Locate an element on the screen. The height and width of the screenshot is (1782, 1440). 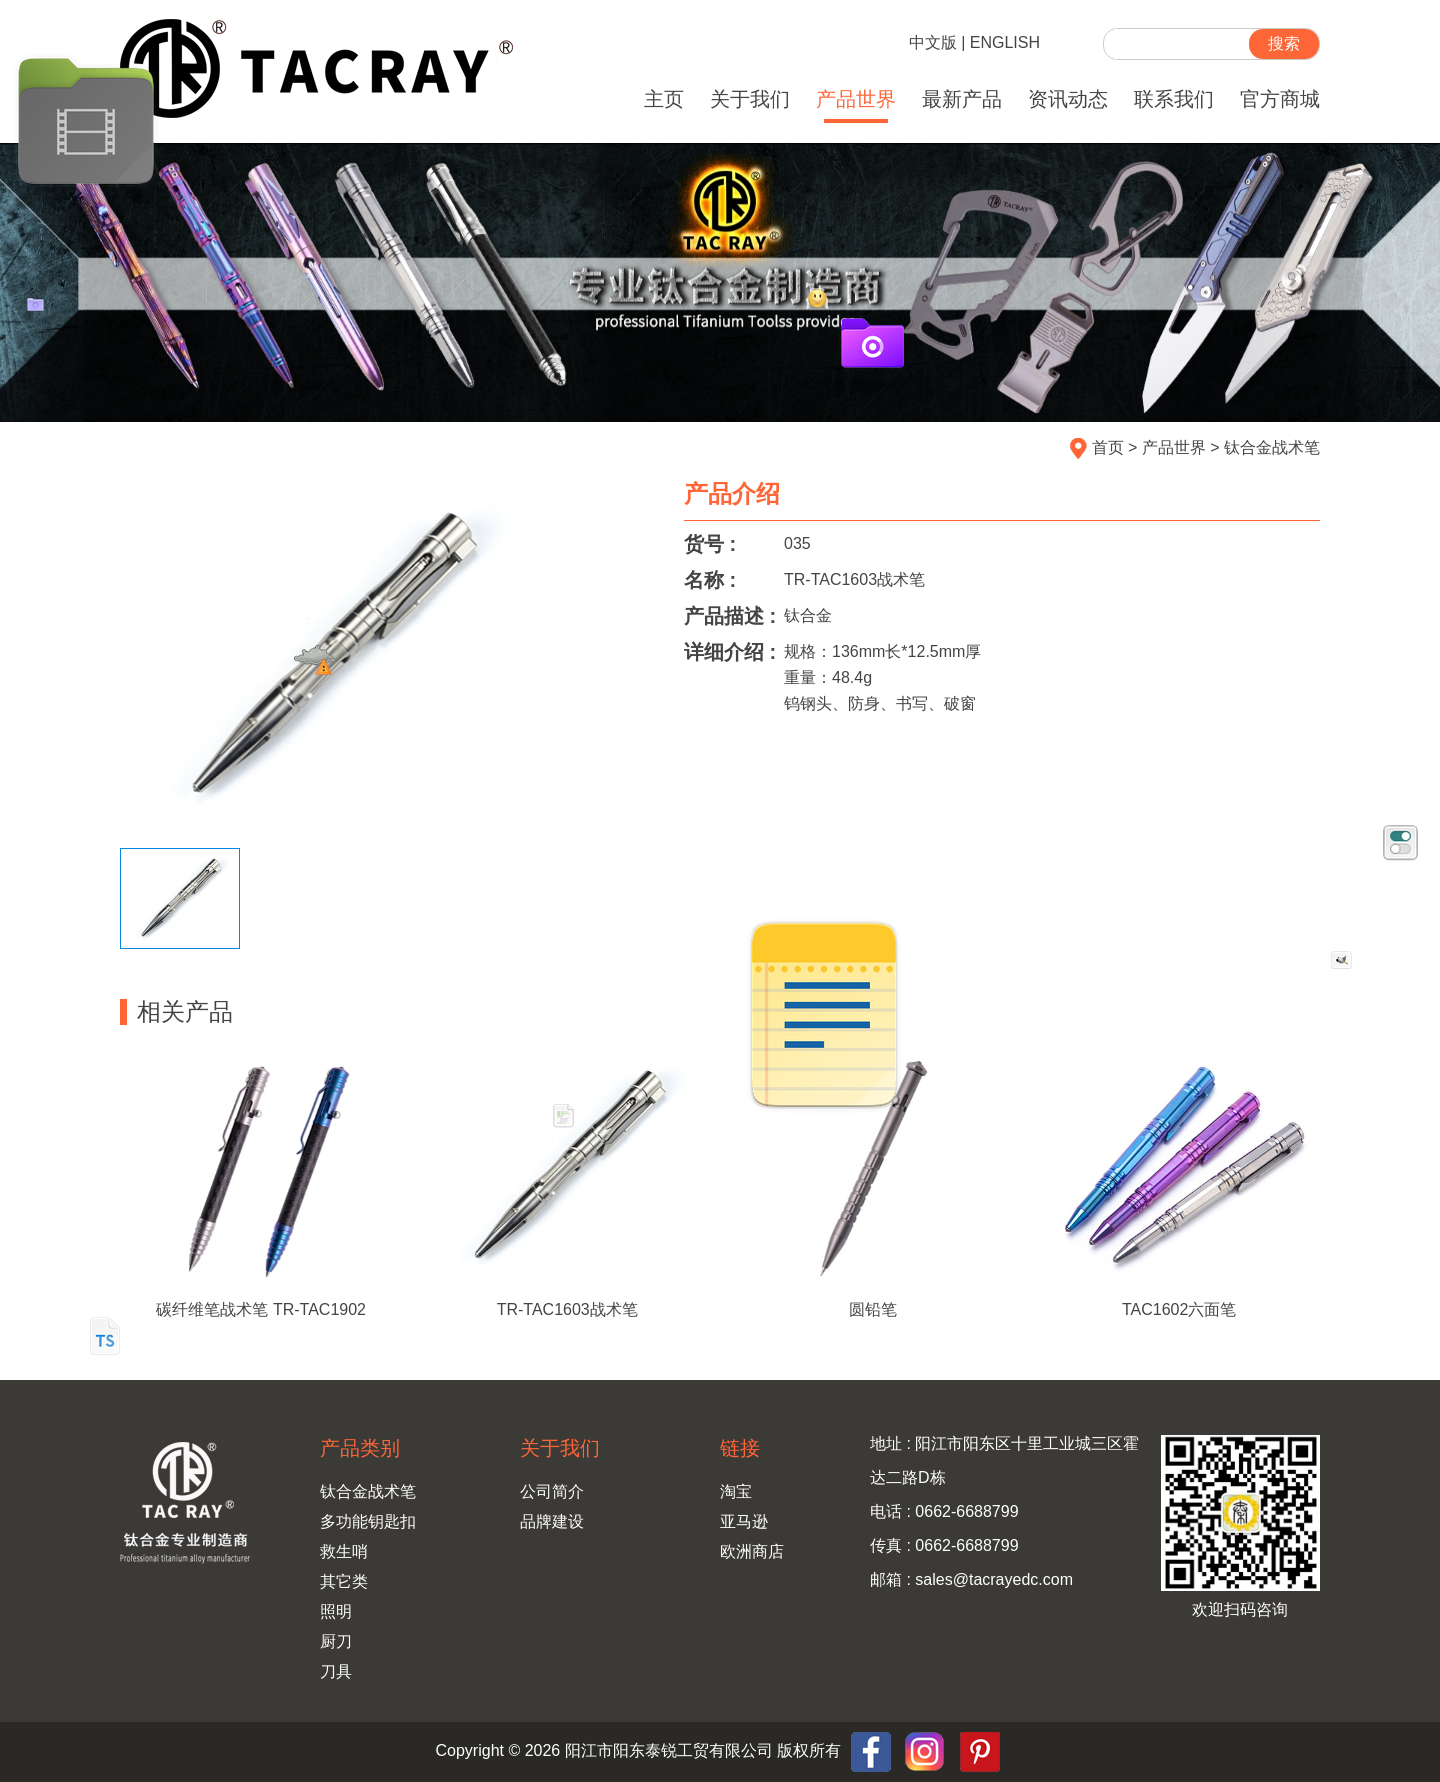
typescript source code file is located at coordinates (105, 1336).